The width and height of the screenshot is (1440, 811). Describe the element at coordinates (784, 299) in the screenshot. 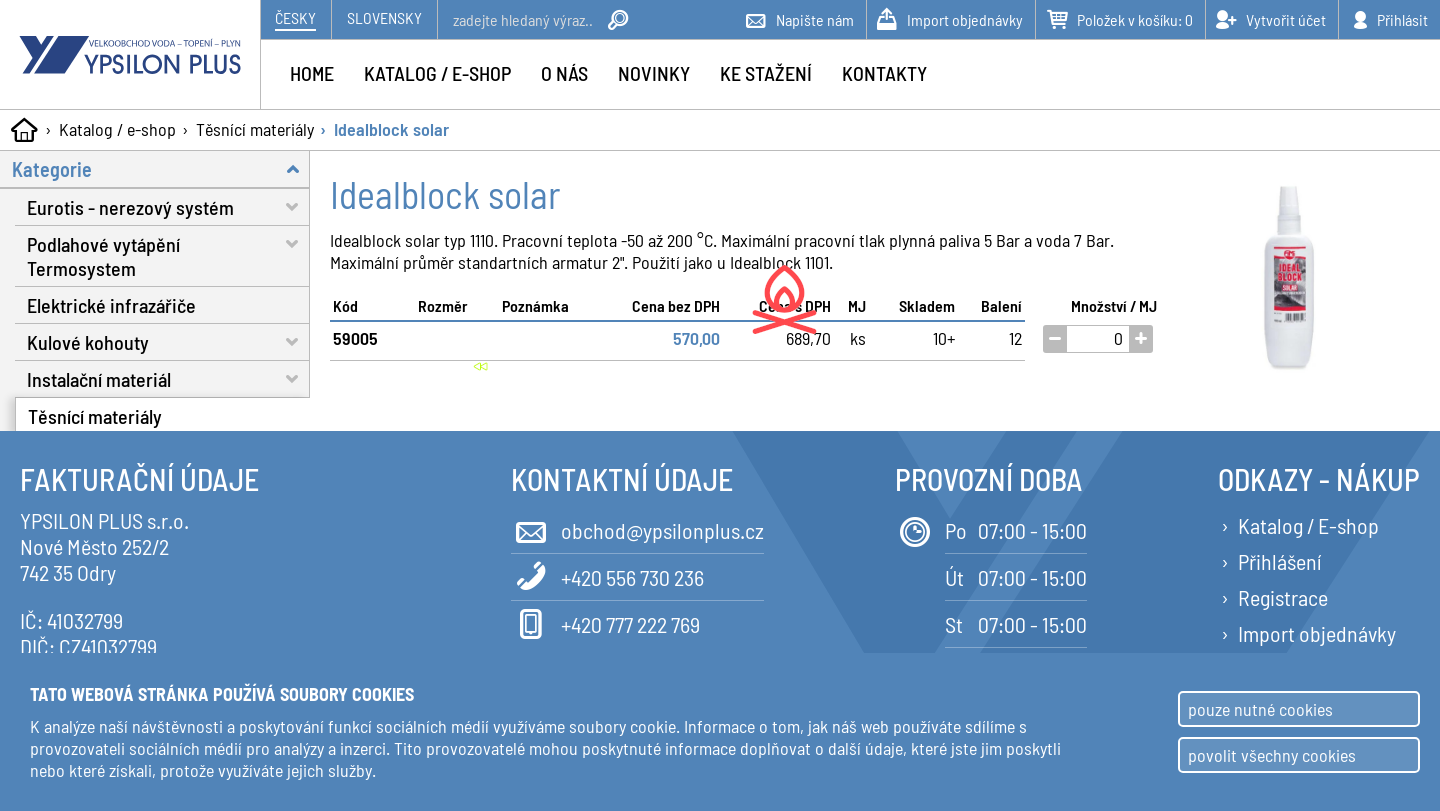

I see `access camping or outdoor activity features` at that location.